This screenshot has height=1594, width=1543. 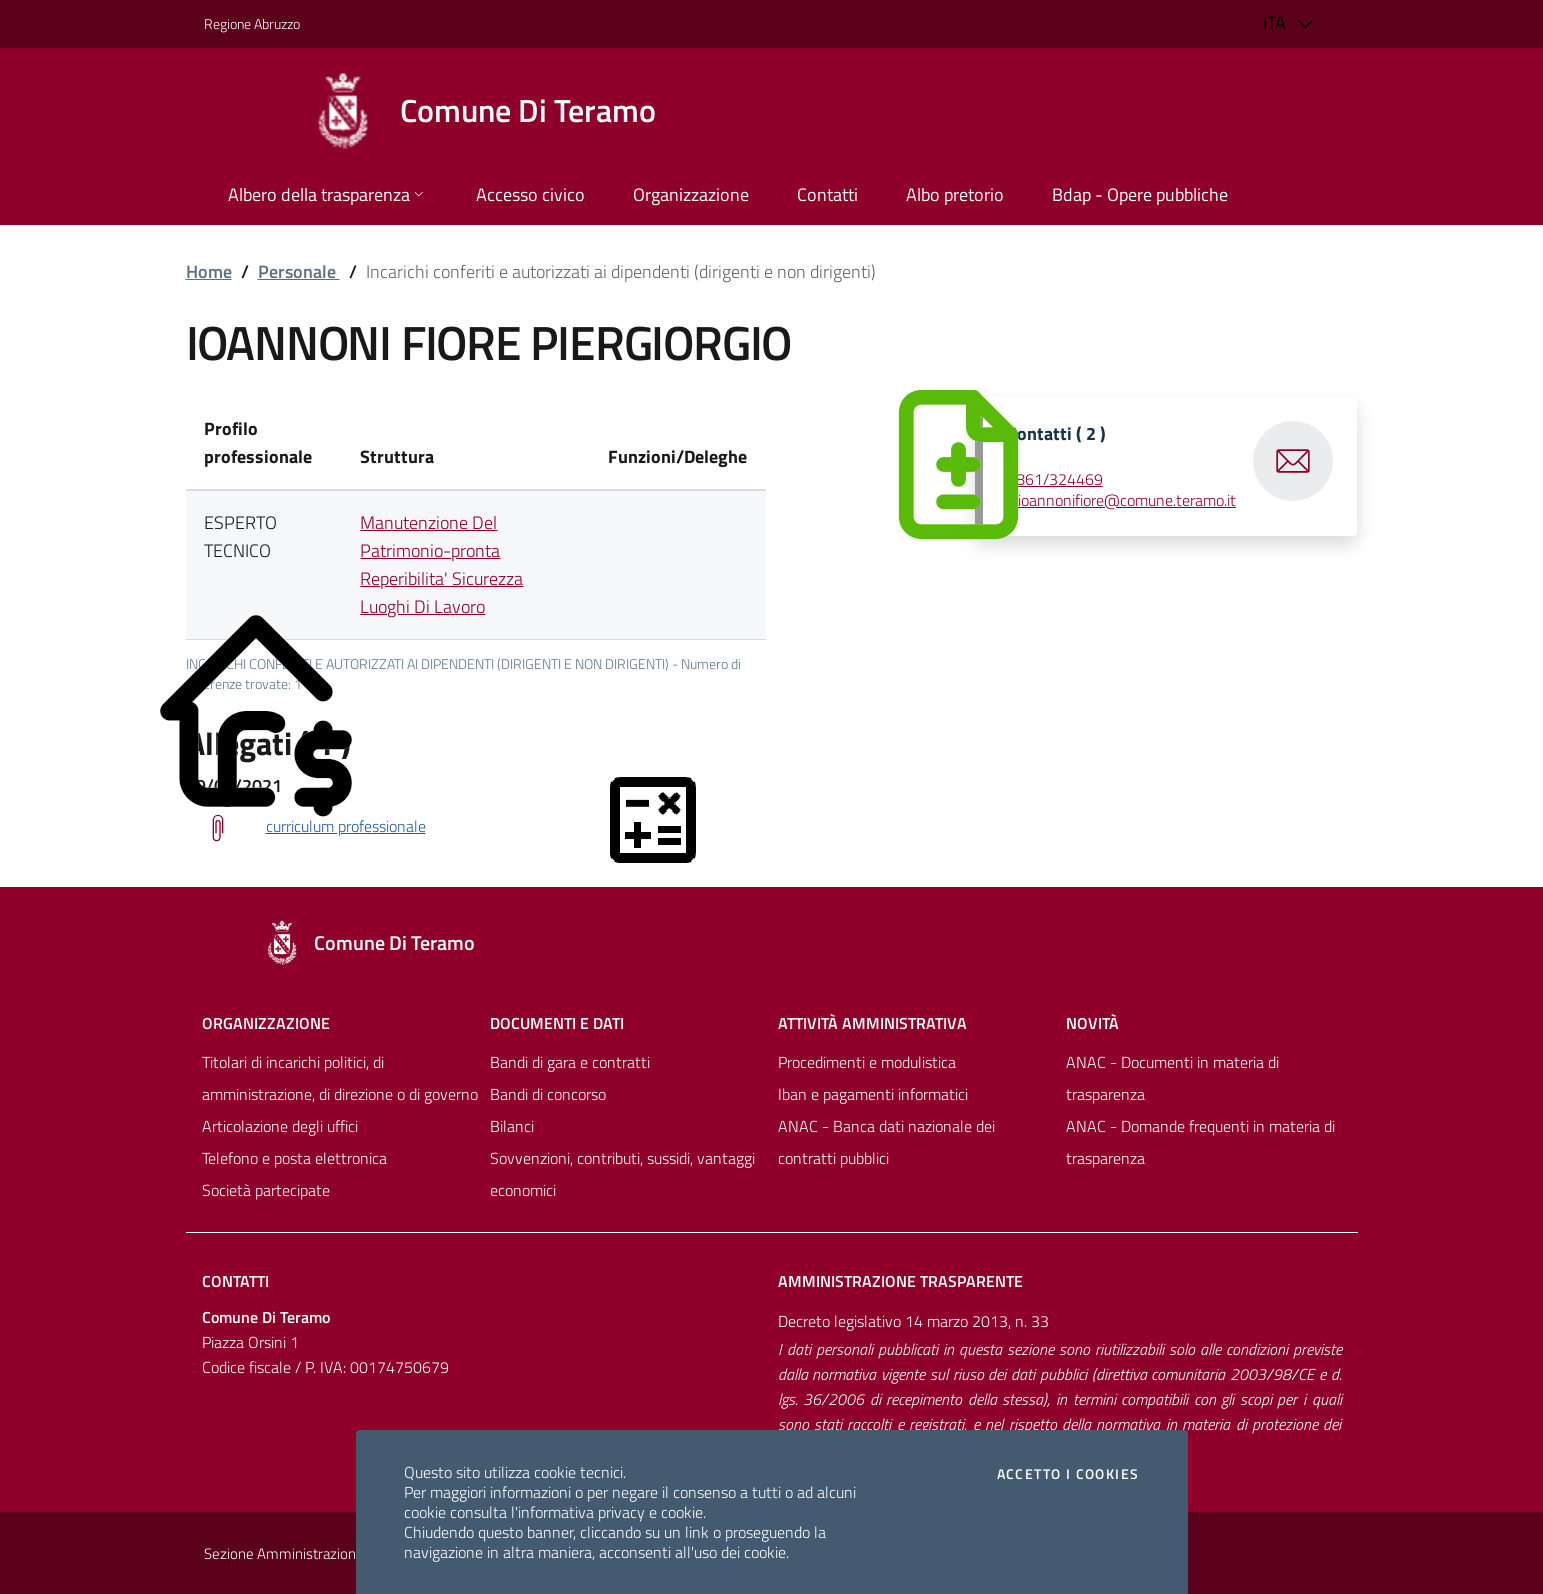 I want to click on open calculator, so click(x=653, y=820).